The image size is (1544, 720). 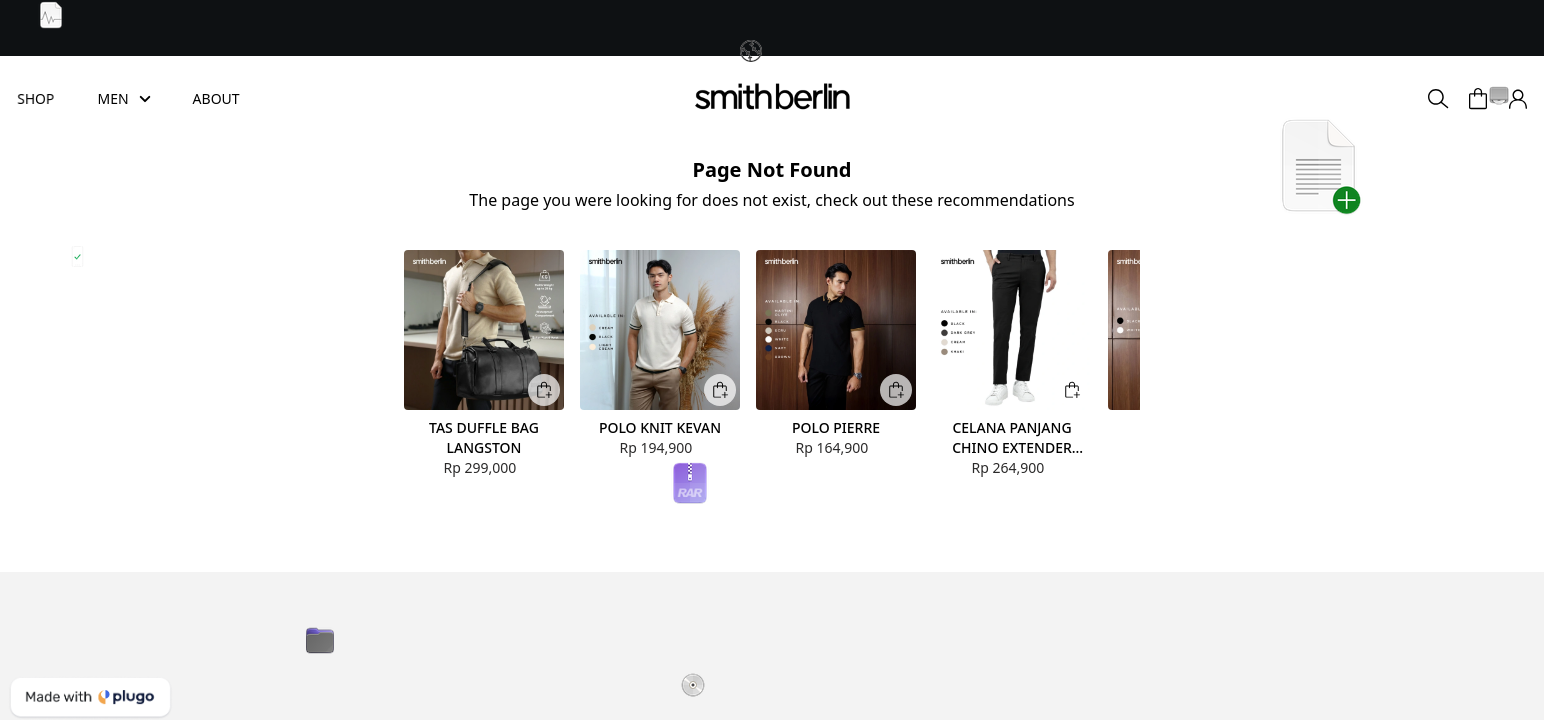 I want to click on access sports and activity emoji, so click(x=751, y=51).